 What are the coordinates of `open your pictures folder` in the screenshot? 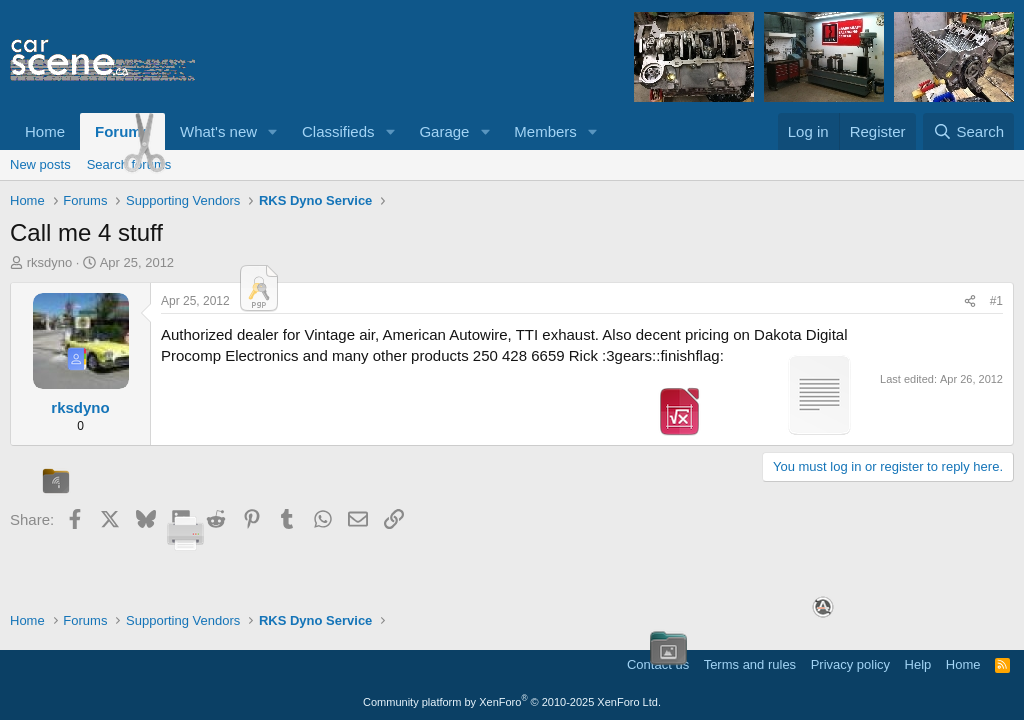 It's located at (668, 647).